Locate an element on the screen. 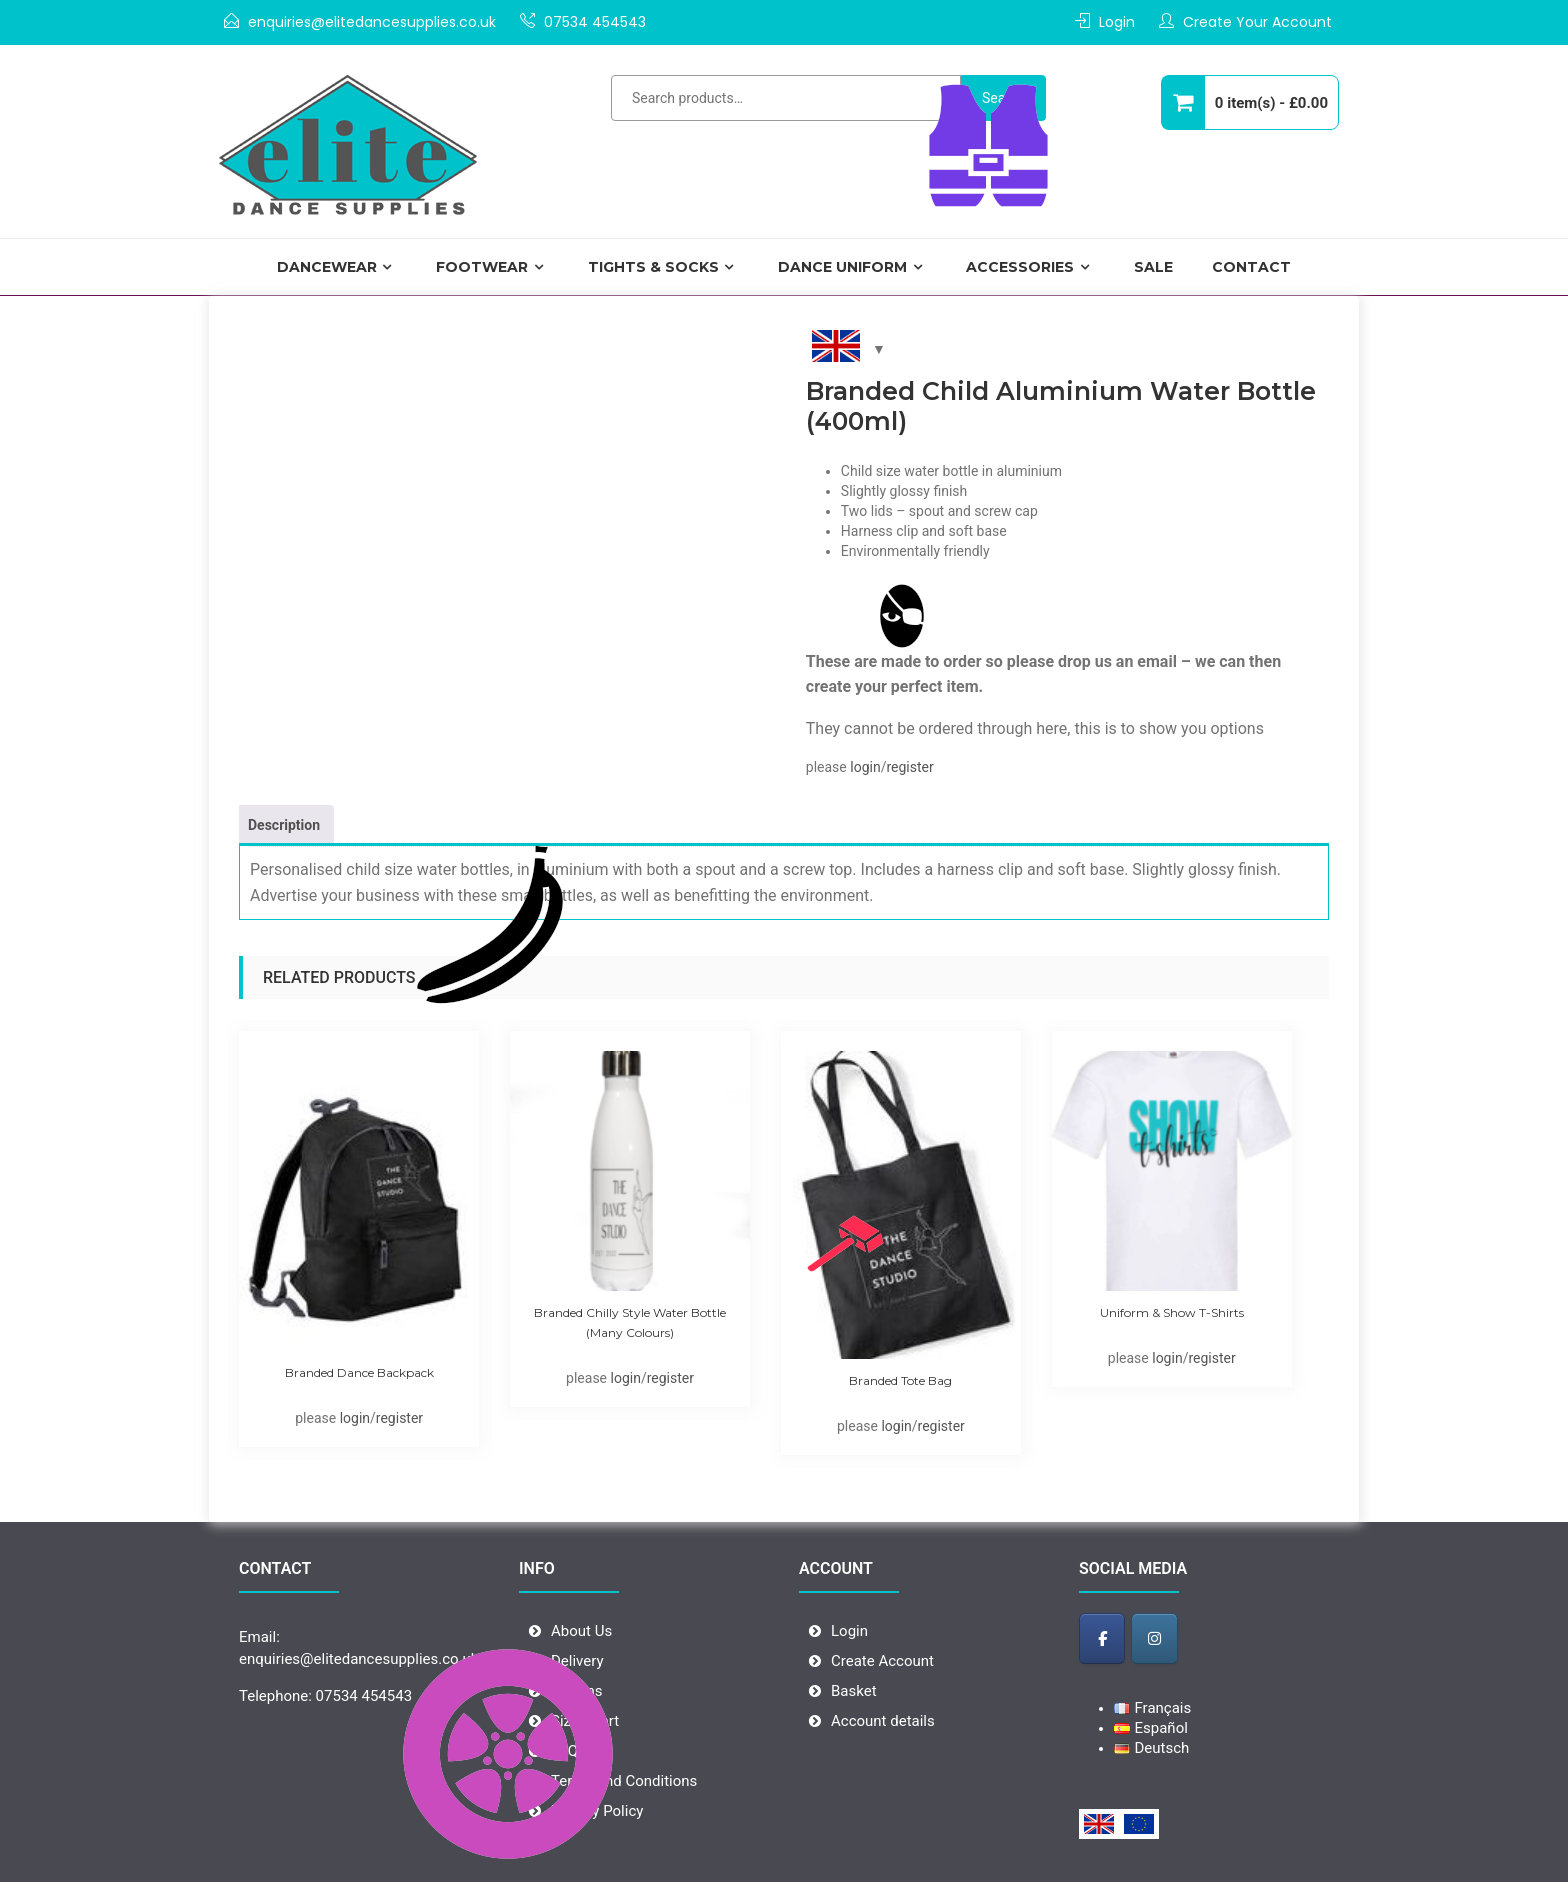 This screenshot has height=1882, width=1568. access crafting or building tools is located at coordinates (845, 1243).